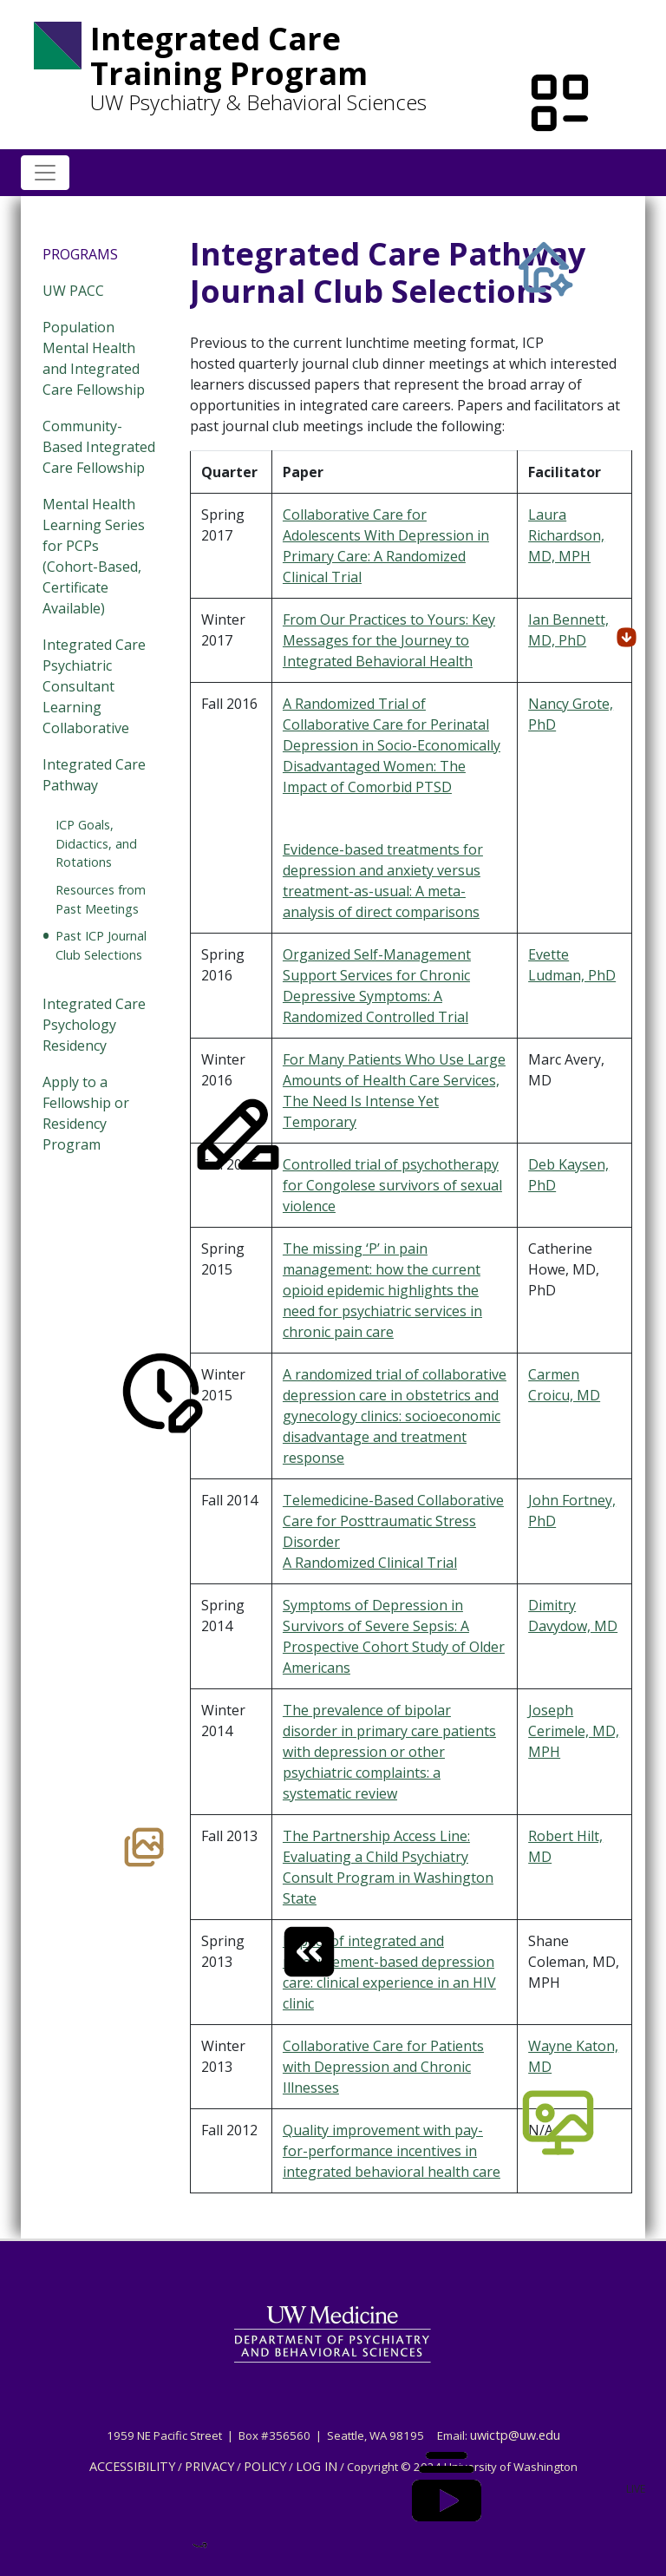 This screenshot has width=666, height=2576. What do you see at coordinates (447, 2487) in the screenshot?
I see `view your subscriptions` at bounding box center [447, 2487].